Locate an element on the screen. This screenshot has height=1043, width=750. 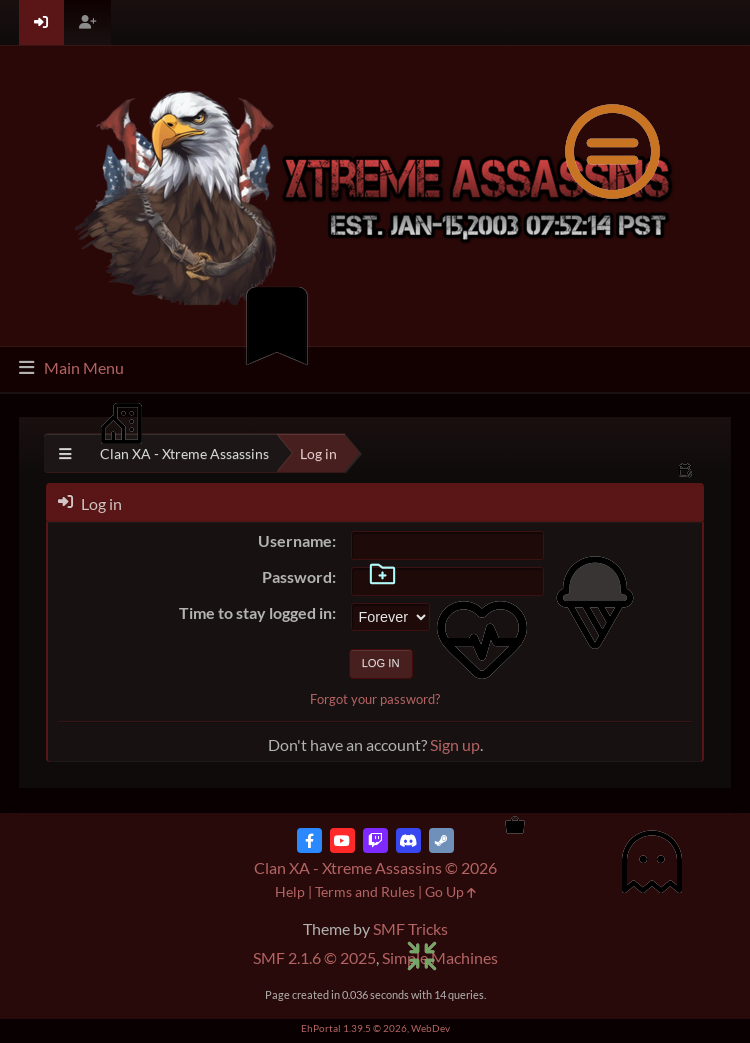
view your shopping bag is located at coordinates (515, 826).